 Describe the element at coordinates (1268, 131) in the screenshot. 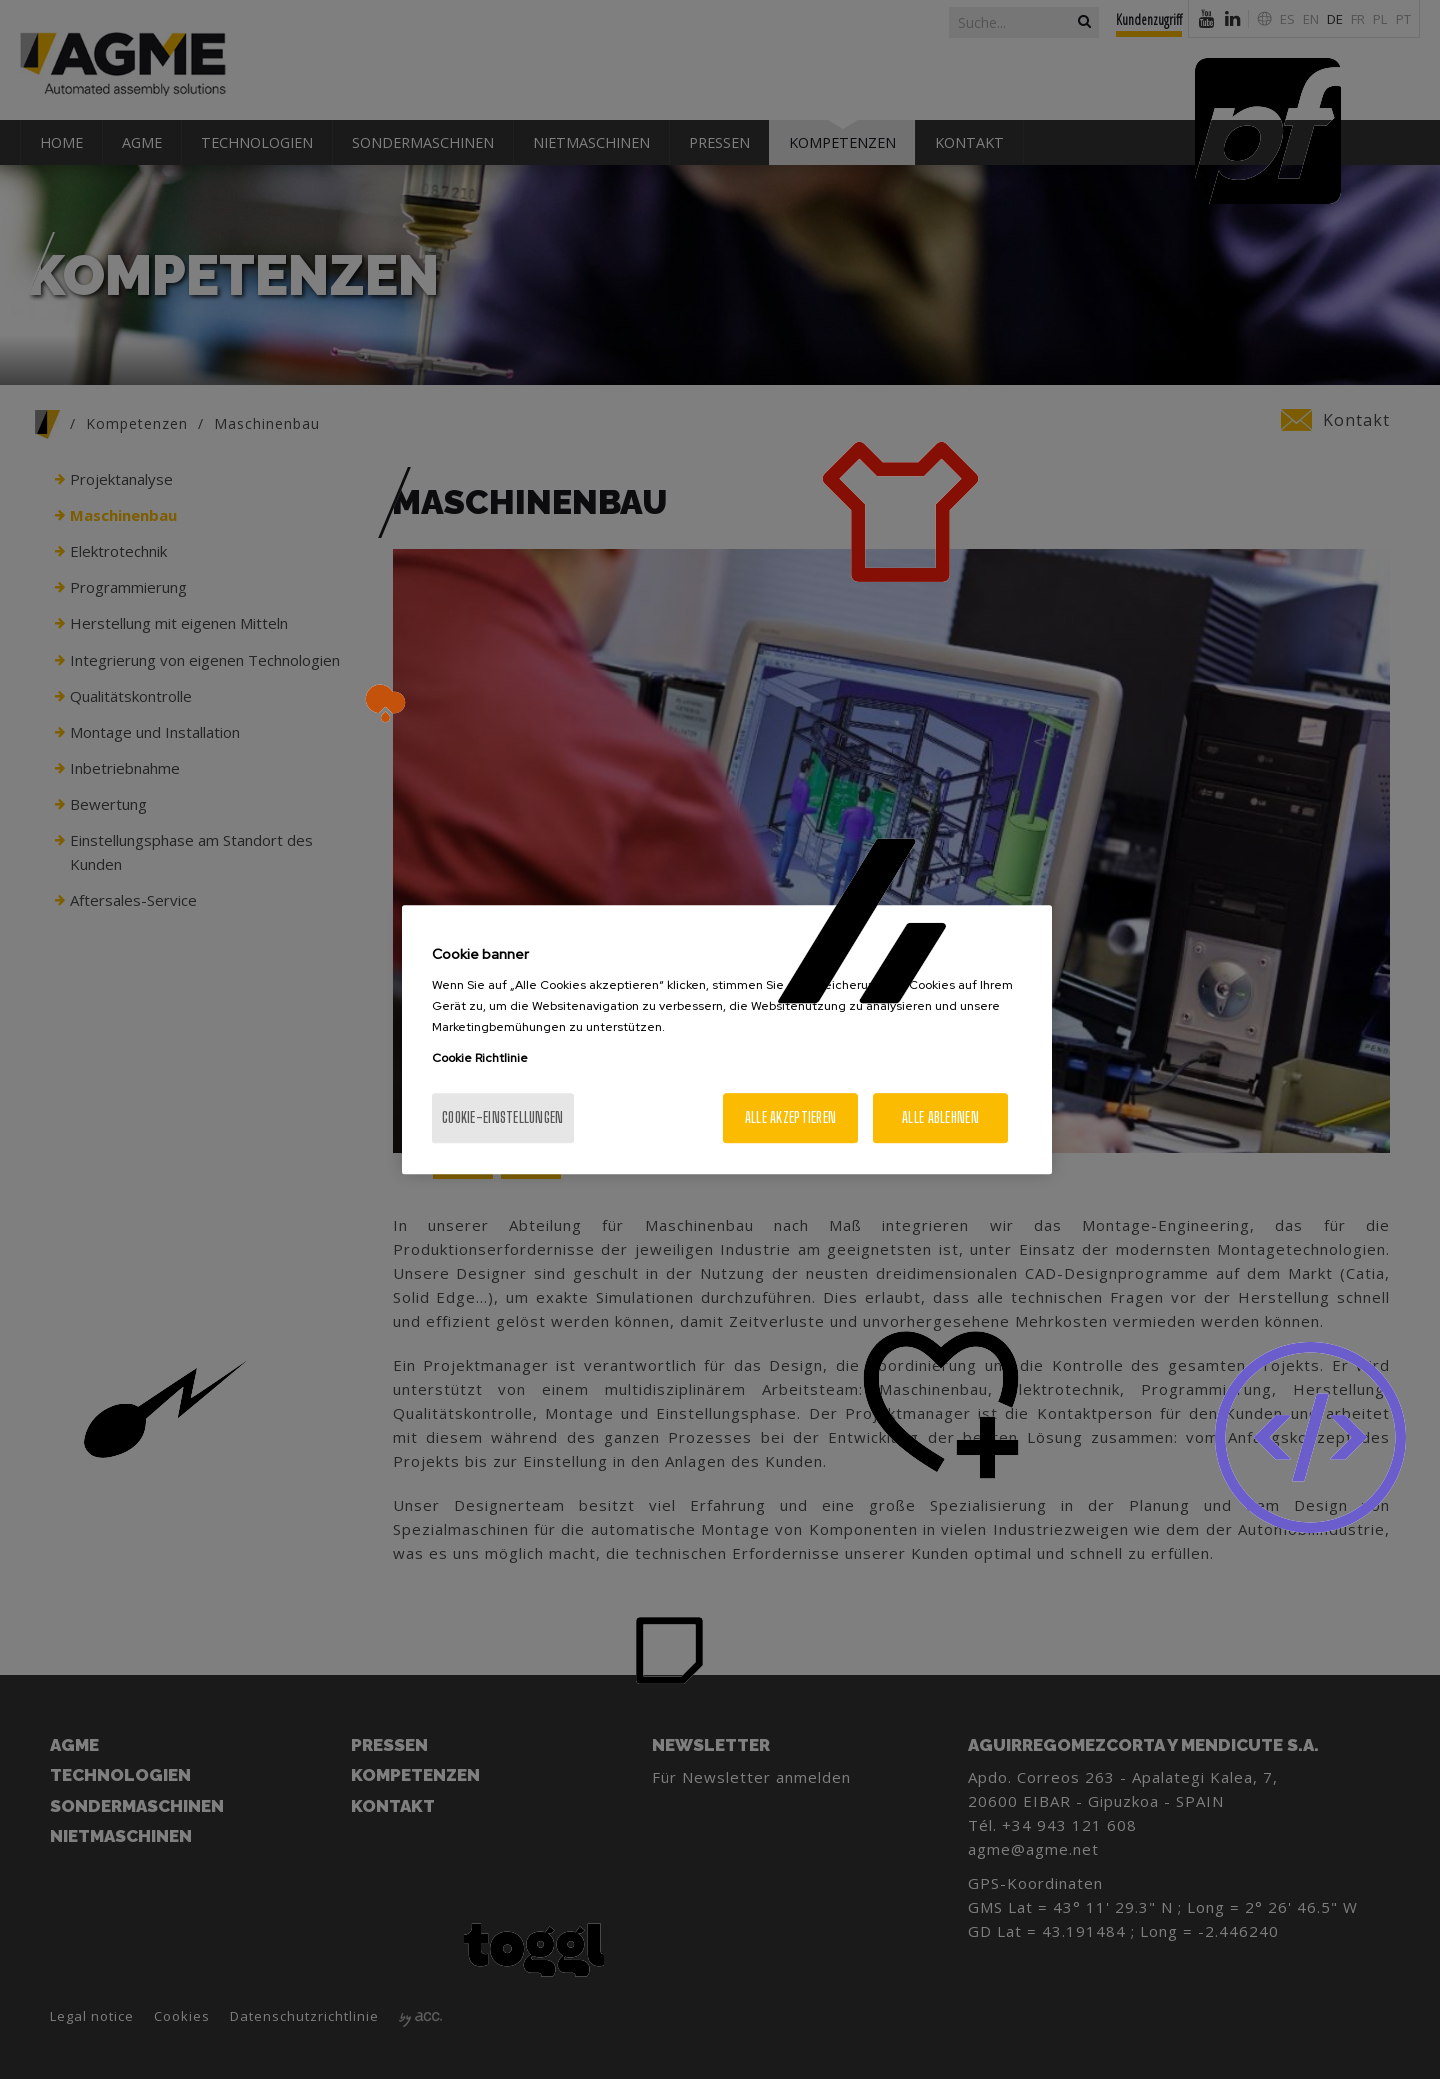

I see `open pfSense firewall dashboard` at that location.